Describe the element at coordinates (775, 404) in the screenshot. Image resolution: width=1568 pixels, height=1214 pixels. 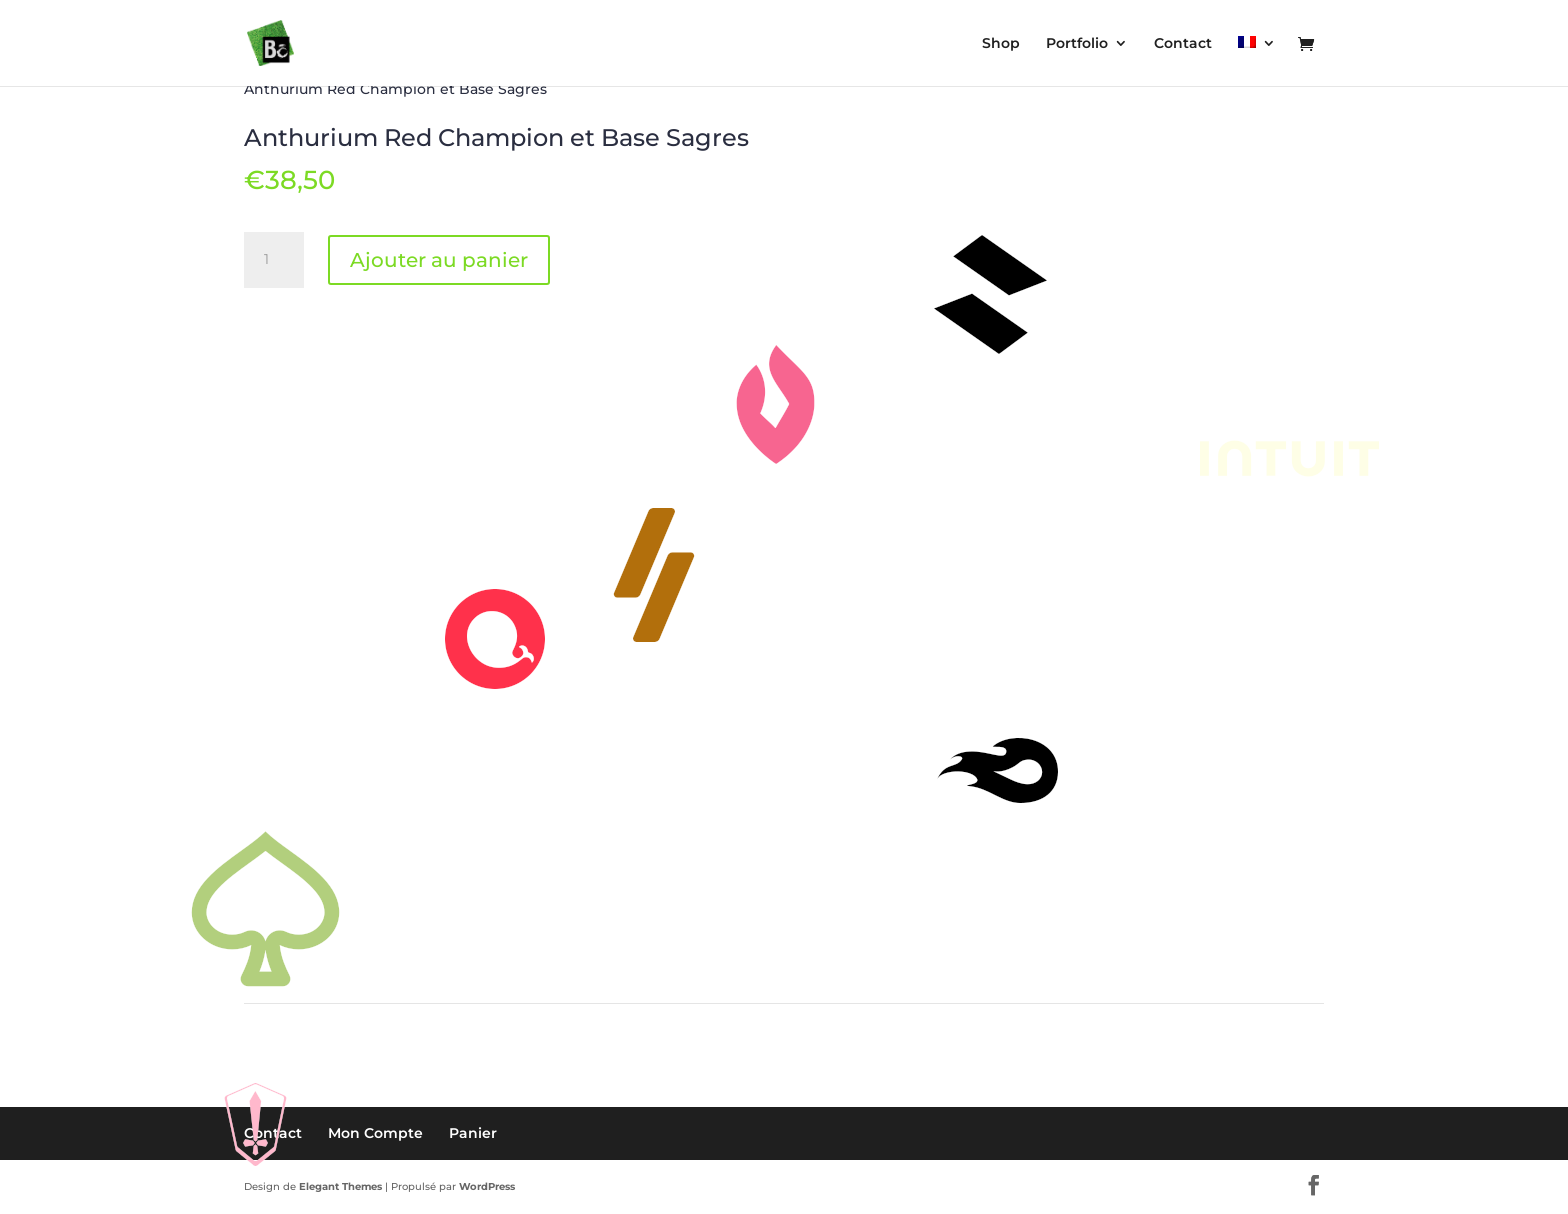
I see `firewalla network security app` at that location.